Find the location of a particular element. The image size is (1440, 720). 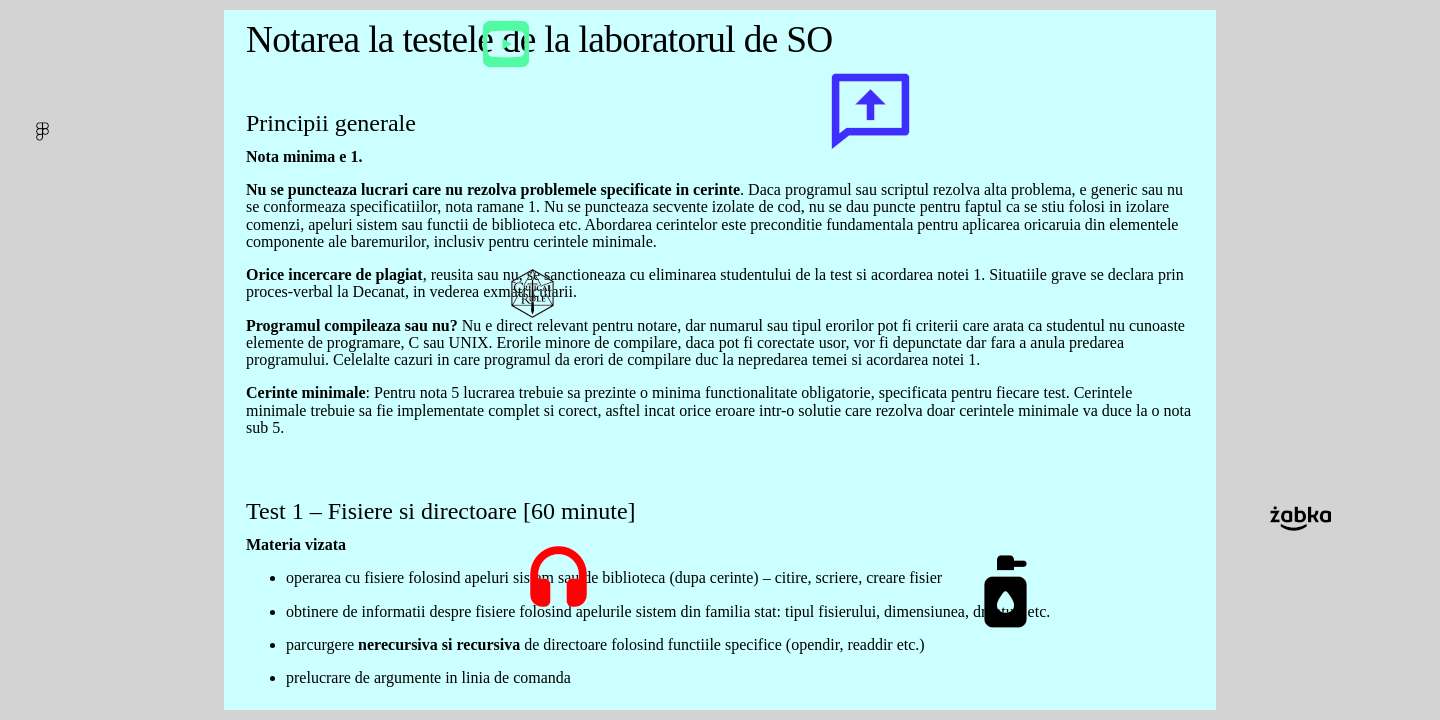

open YouTube app is located at coordinates (506, 44).